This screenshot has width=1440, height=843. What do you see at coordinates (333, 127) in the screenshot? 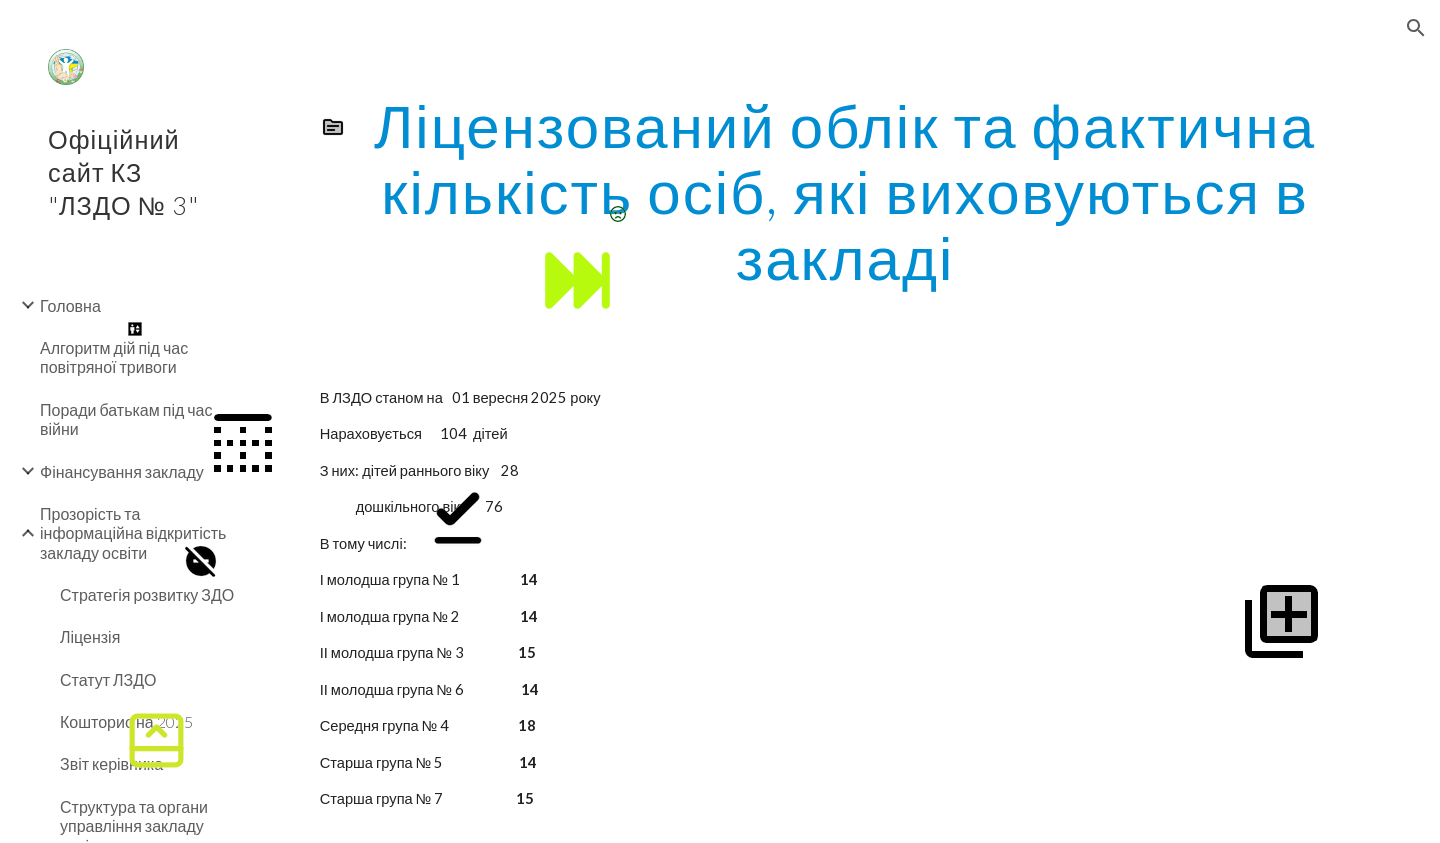
I see `access source files or documents` at bounding box center [333, 127].